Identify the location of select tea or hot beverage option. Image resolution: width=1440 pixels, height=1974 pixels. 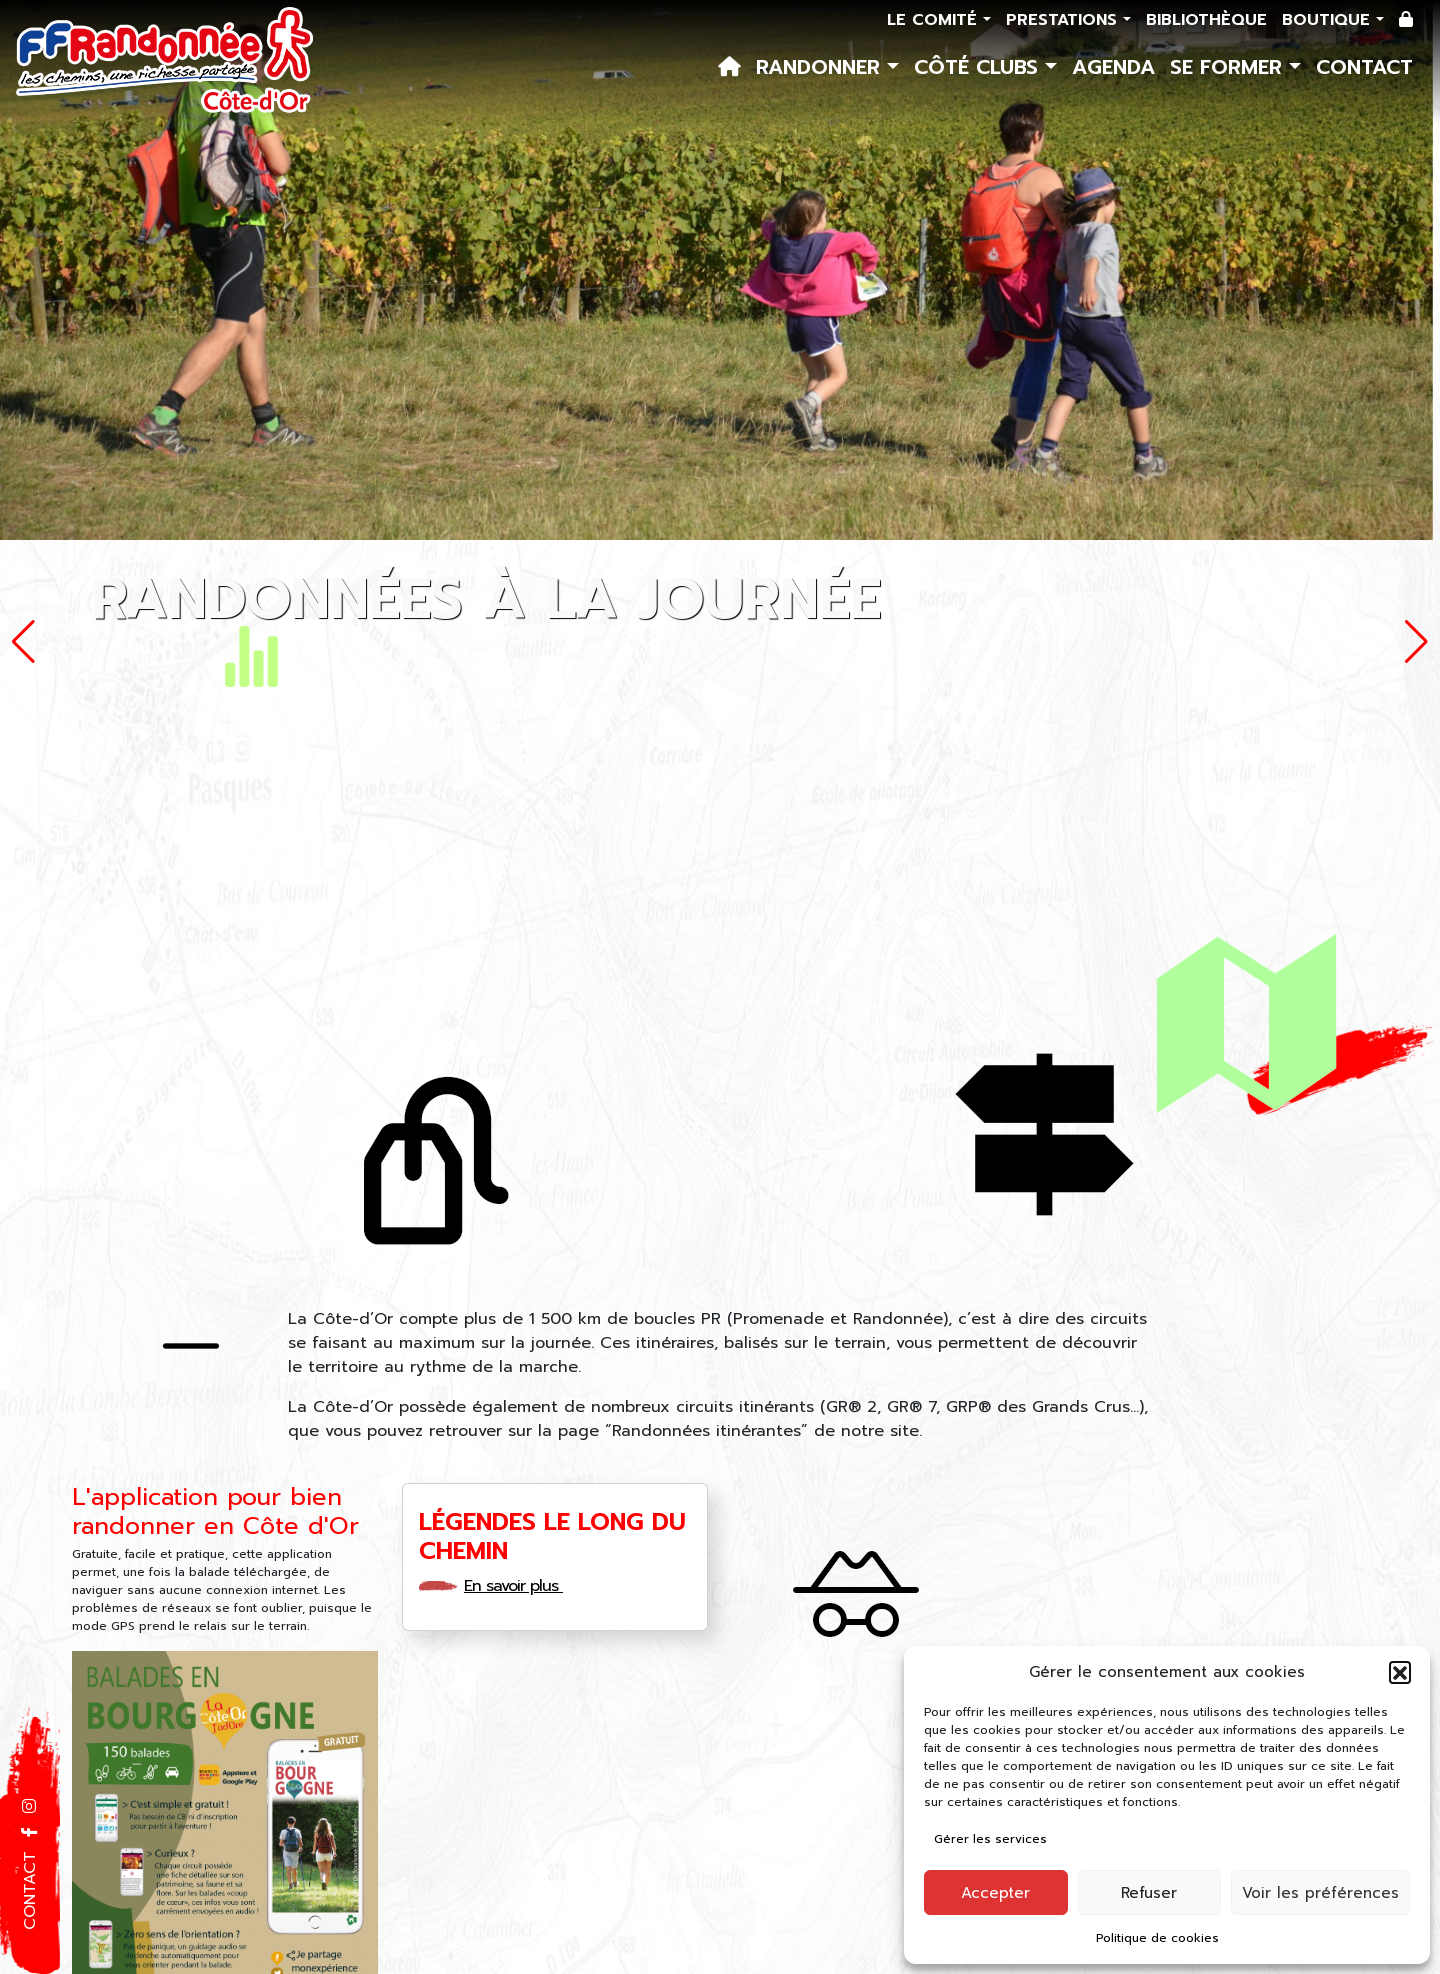
(430, 1166).